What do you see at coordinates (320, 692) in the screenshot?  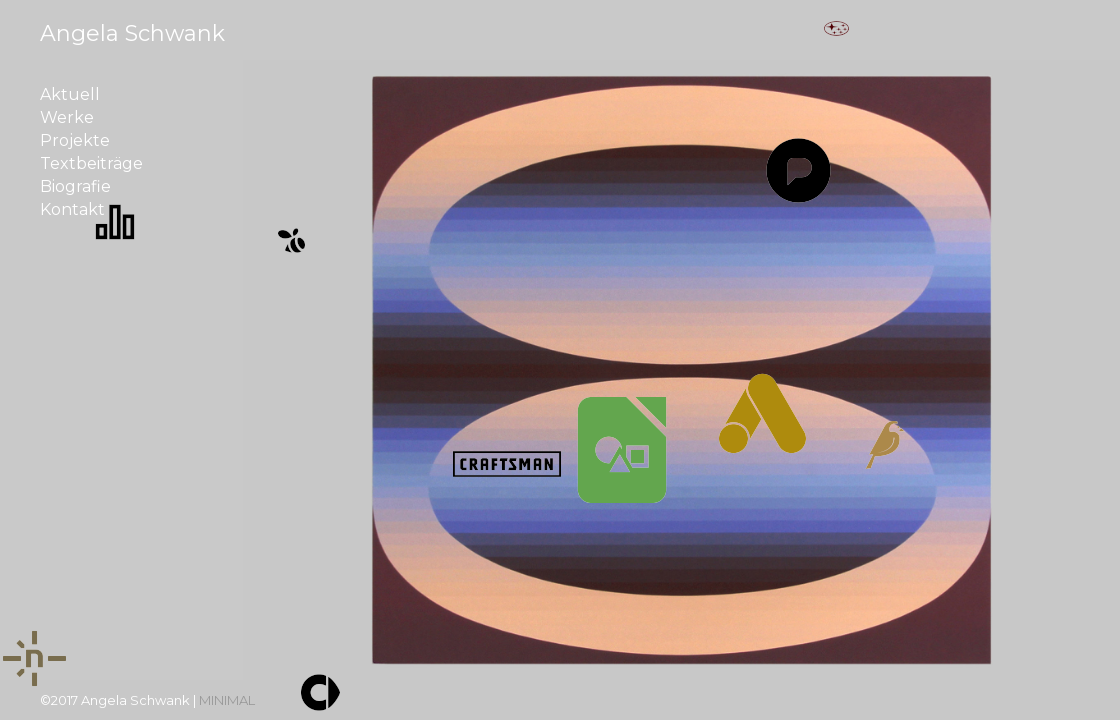 I see `smart brand logo` at bounding box center [320, 692].